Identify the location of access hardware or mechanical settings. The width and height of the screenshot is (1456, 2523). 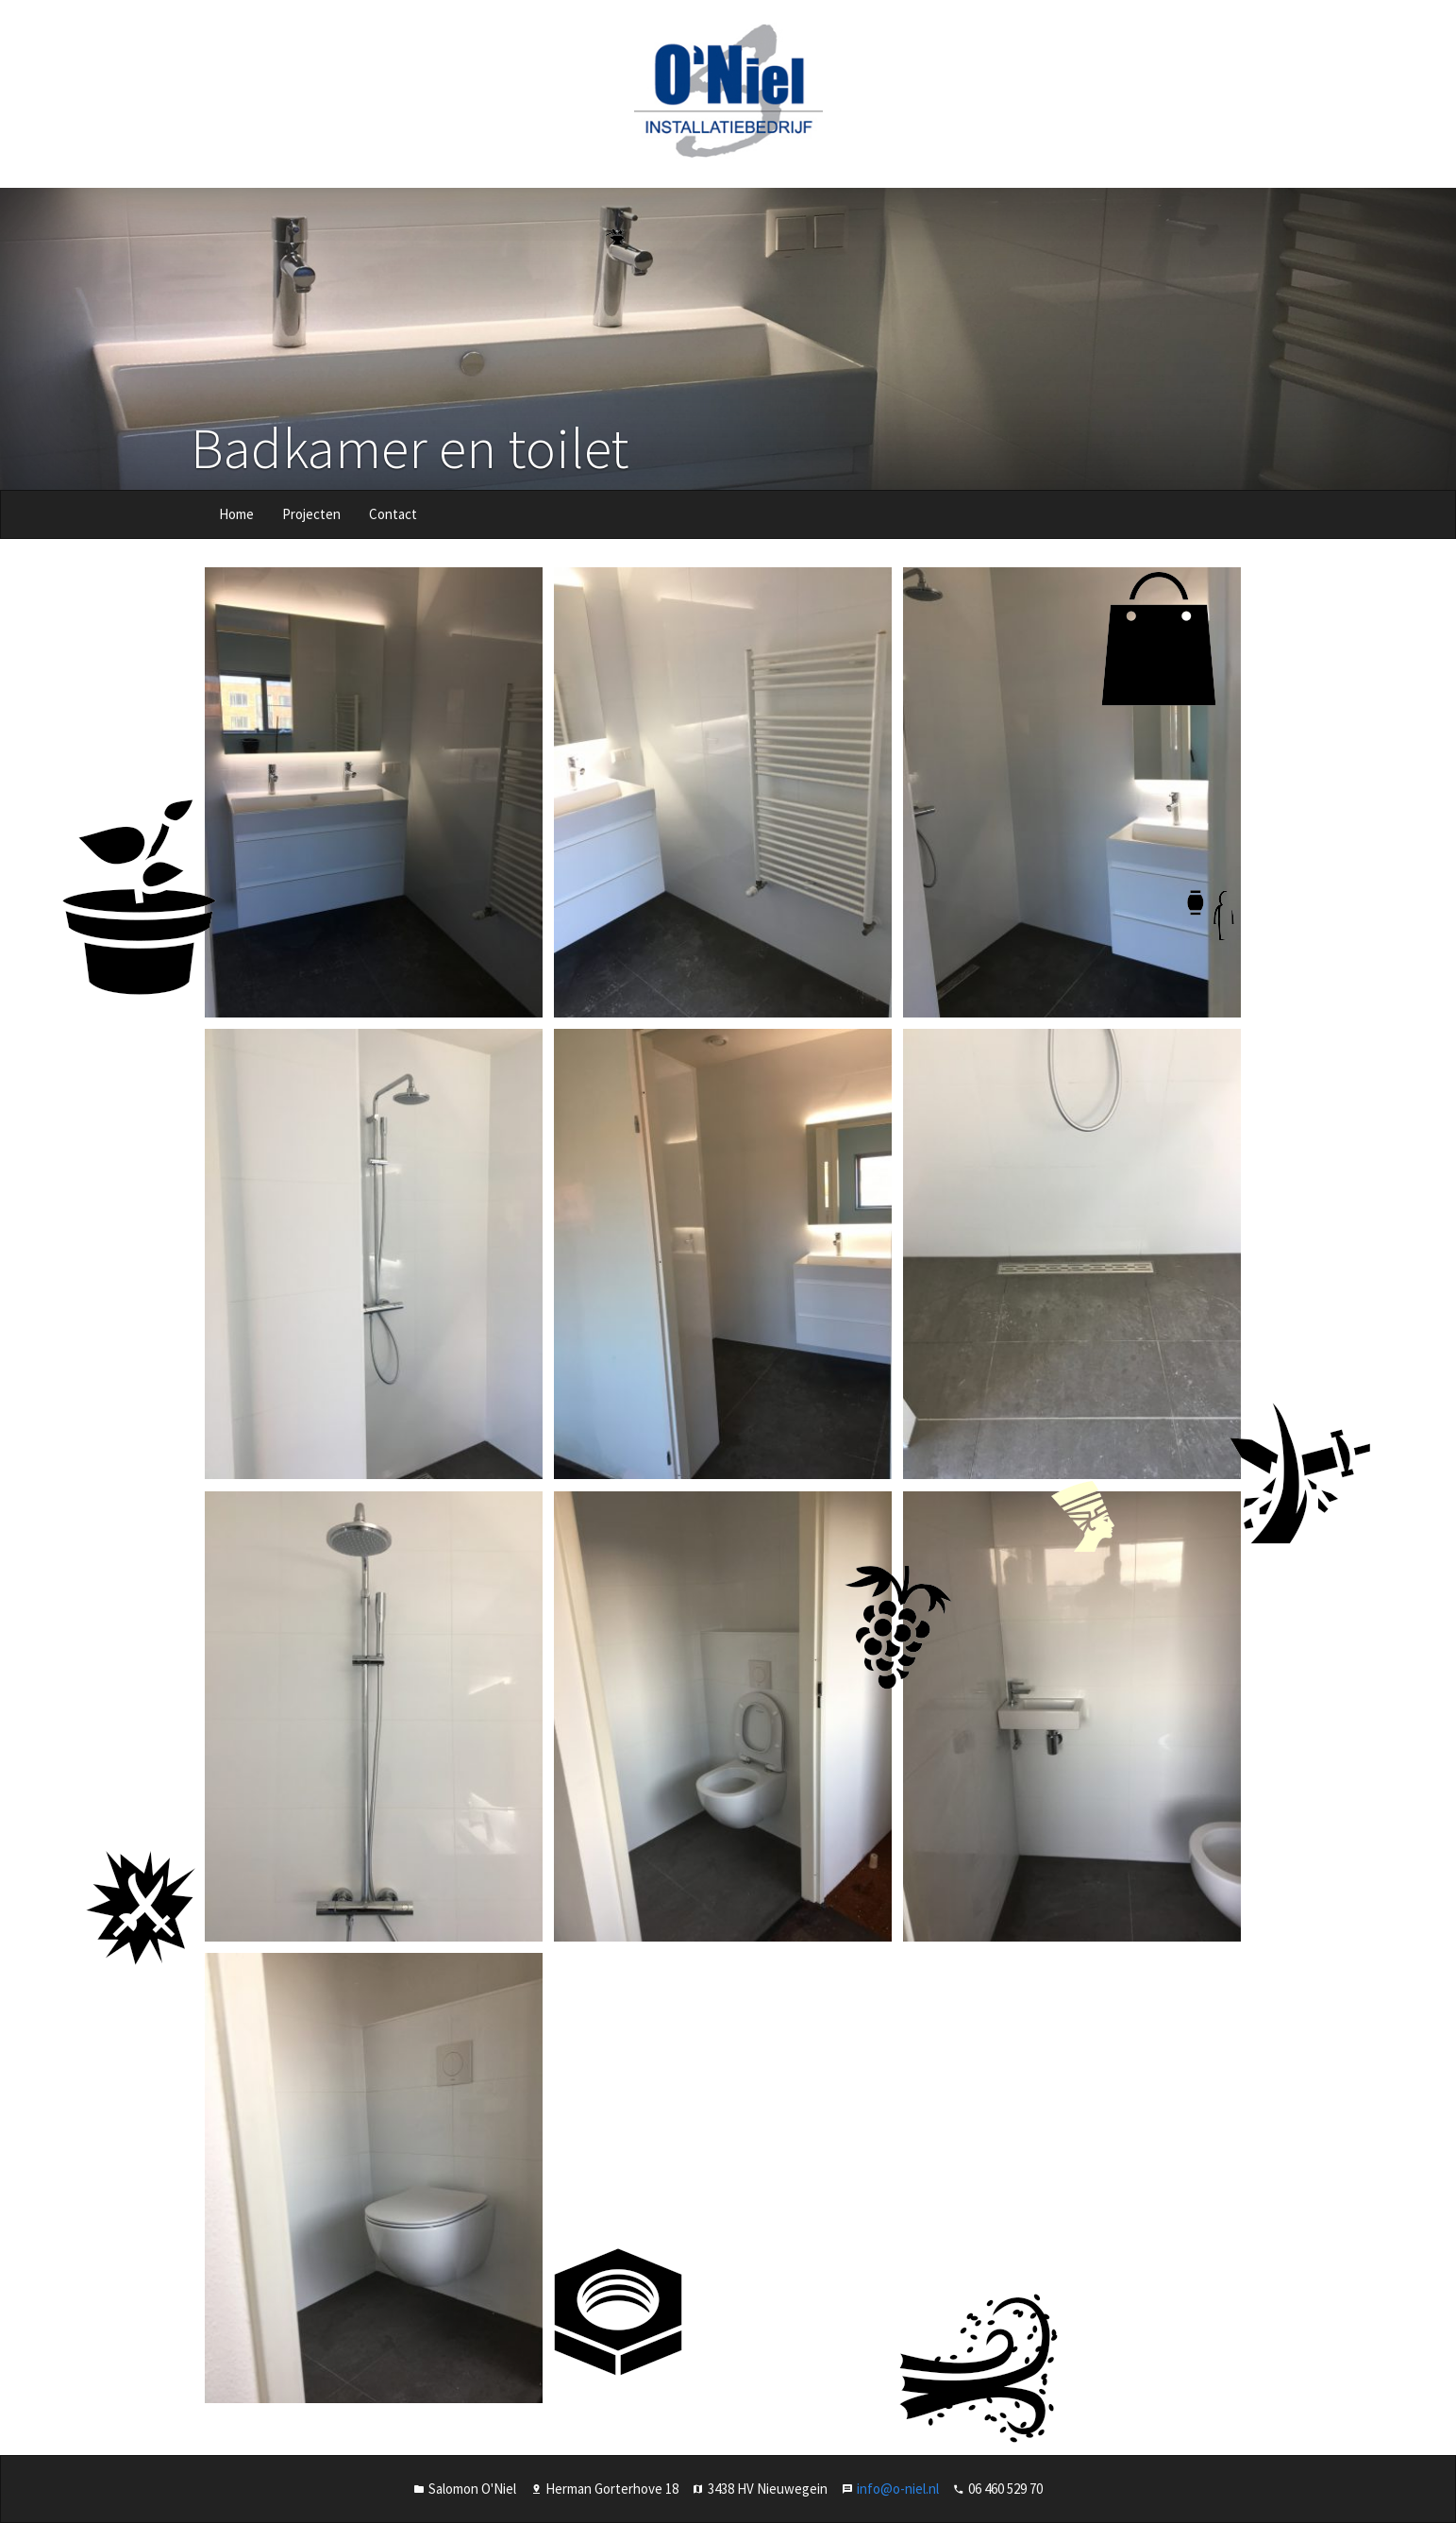
(618, 2312).